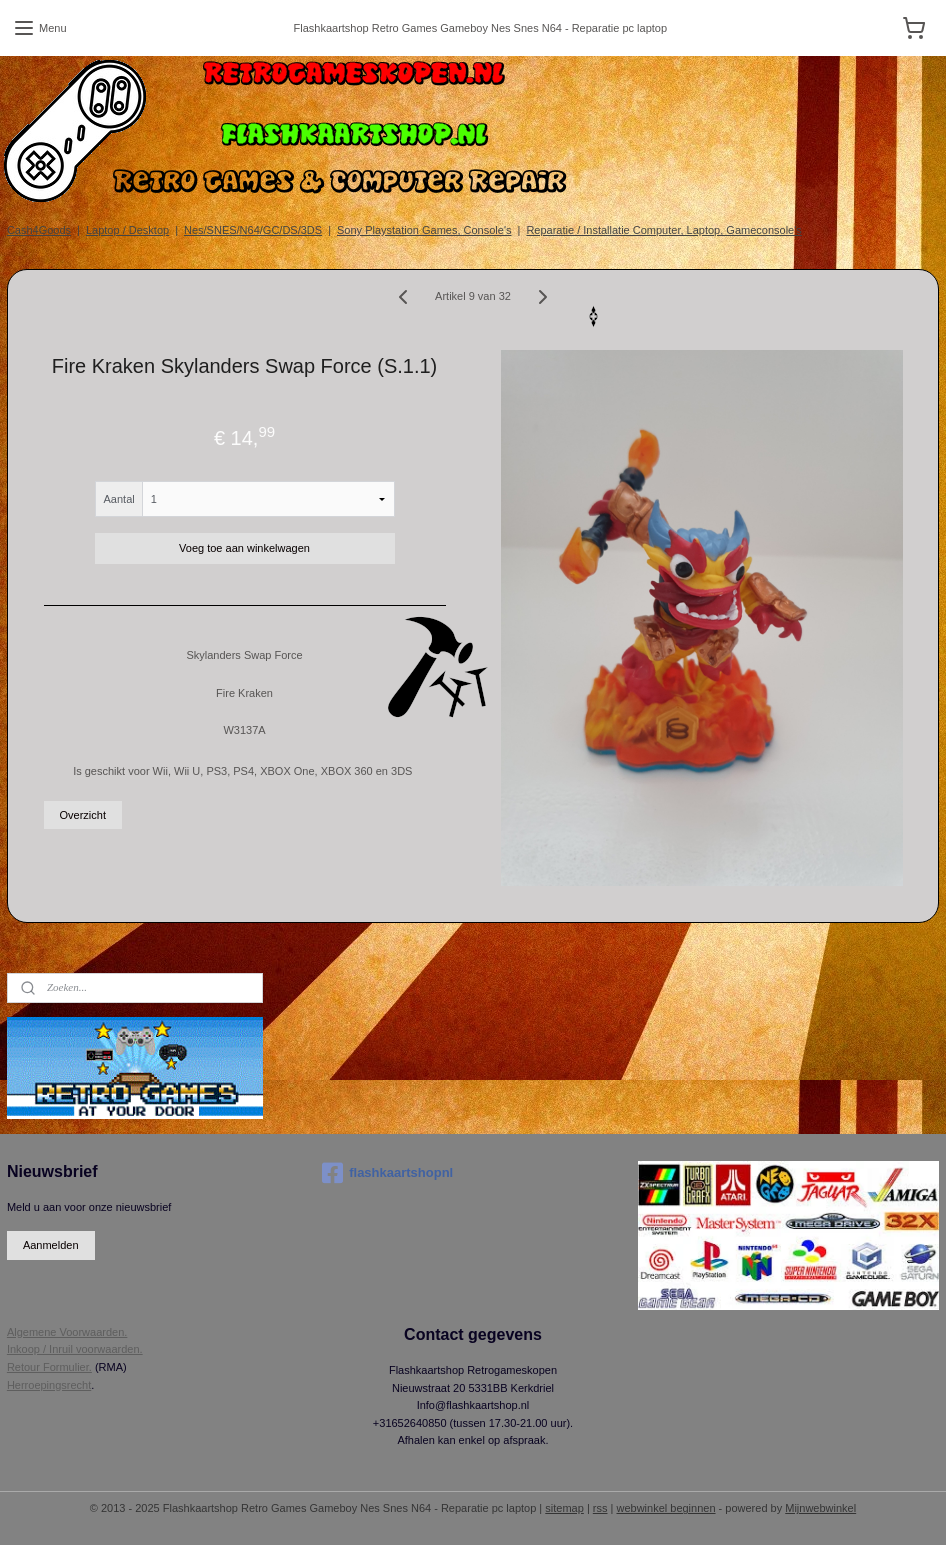 The height and width of the screenshot is (1545, 946). I want to click on access construction or building tools, so click(438, 667).